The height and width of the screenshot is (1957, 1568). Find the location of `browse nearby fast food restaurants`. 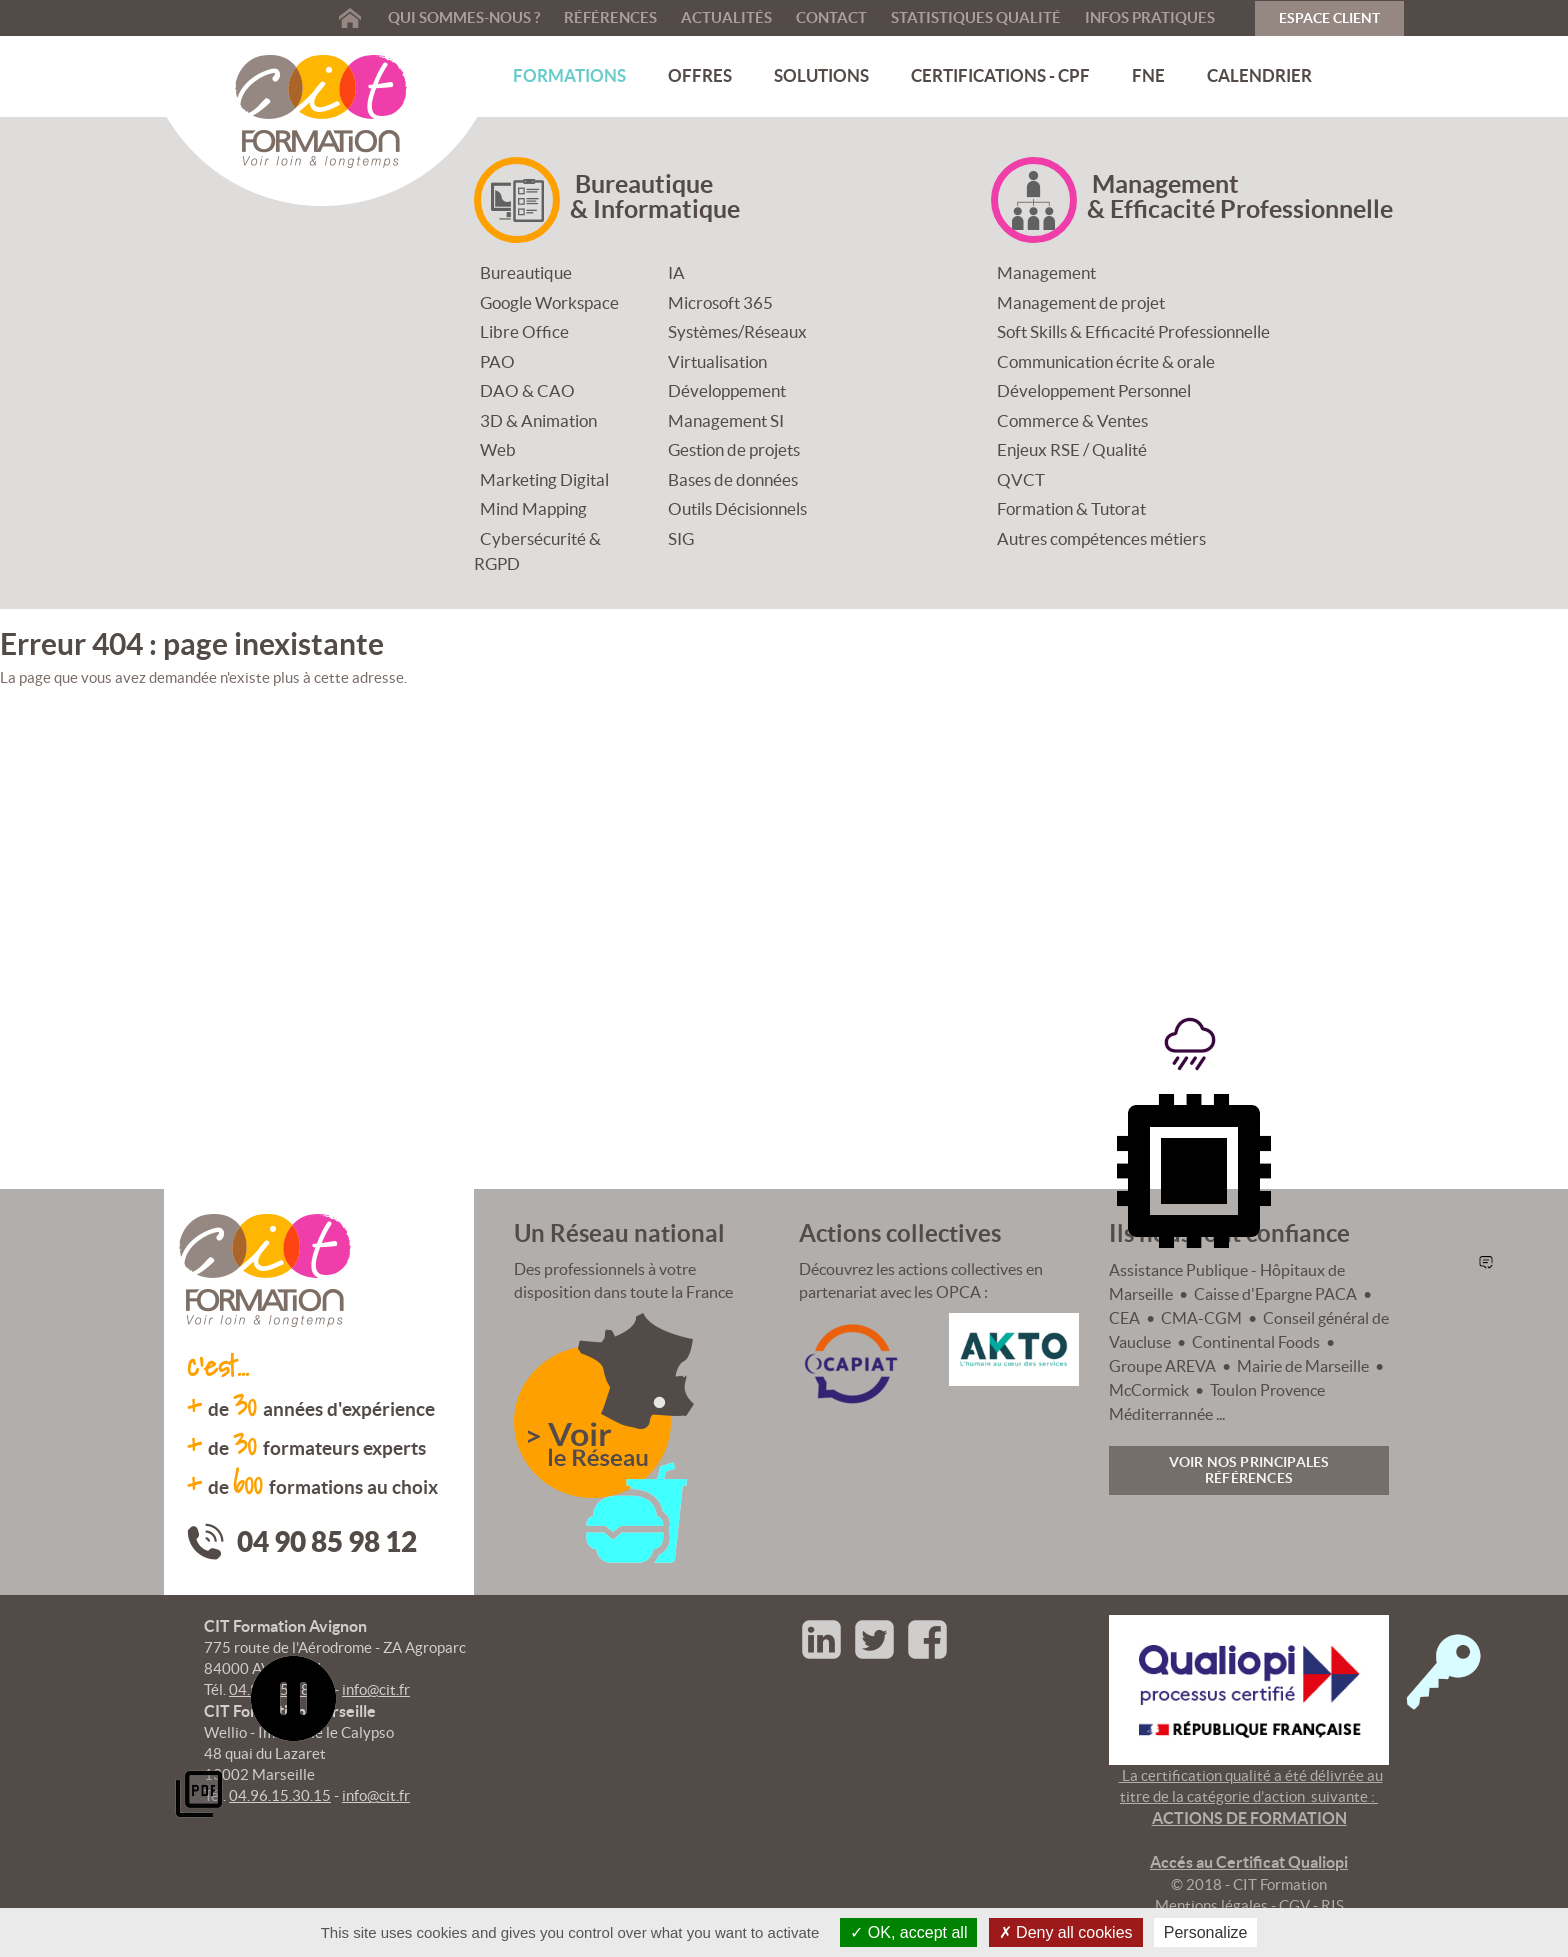

browse nearby fast food restaurants is located at coordinates (636, 1512).